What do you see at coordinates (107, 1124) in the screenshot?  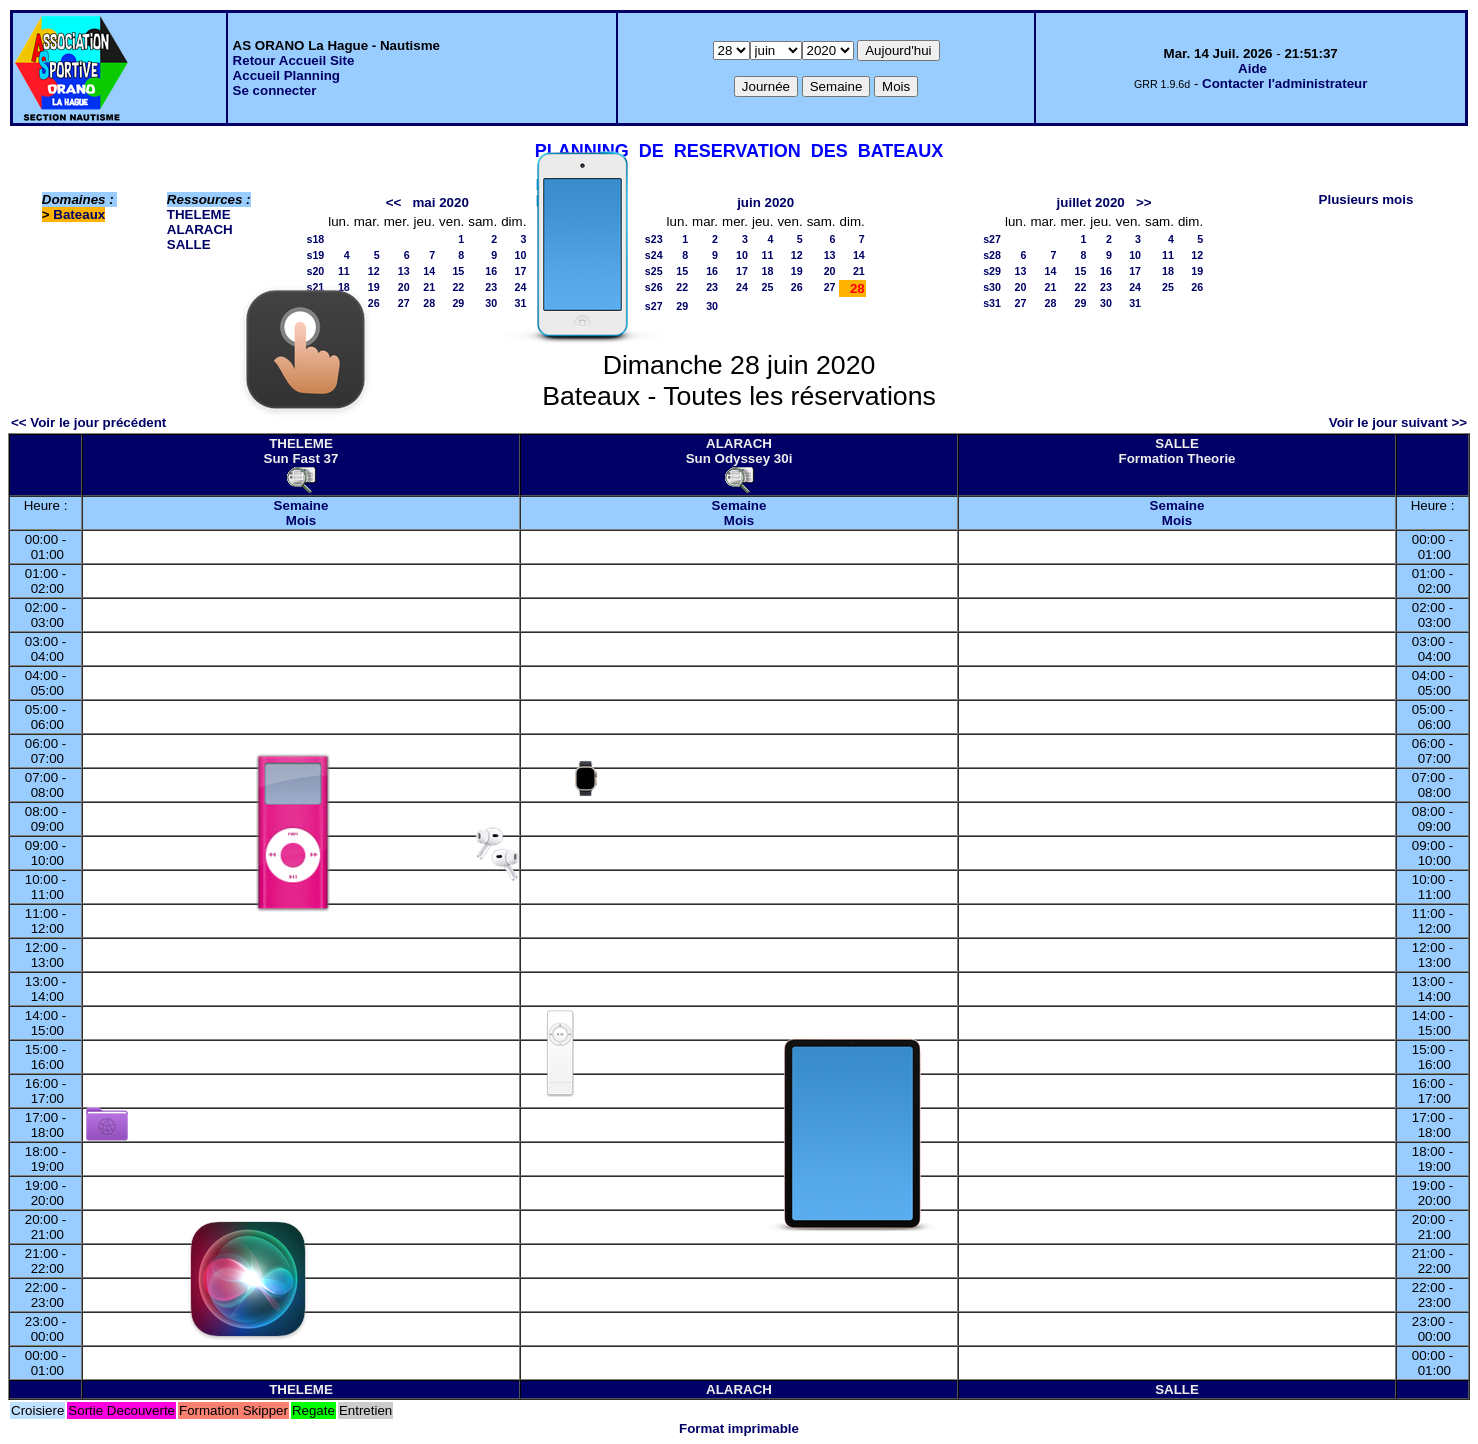 I see `folder containing html or web development files` at bounding box center [107, 1124].